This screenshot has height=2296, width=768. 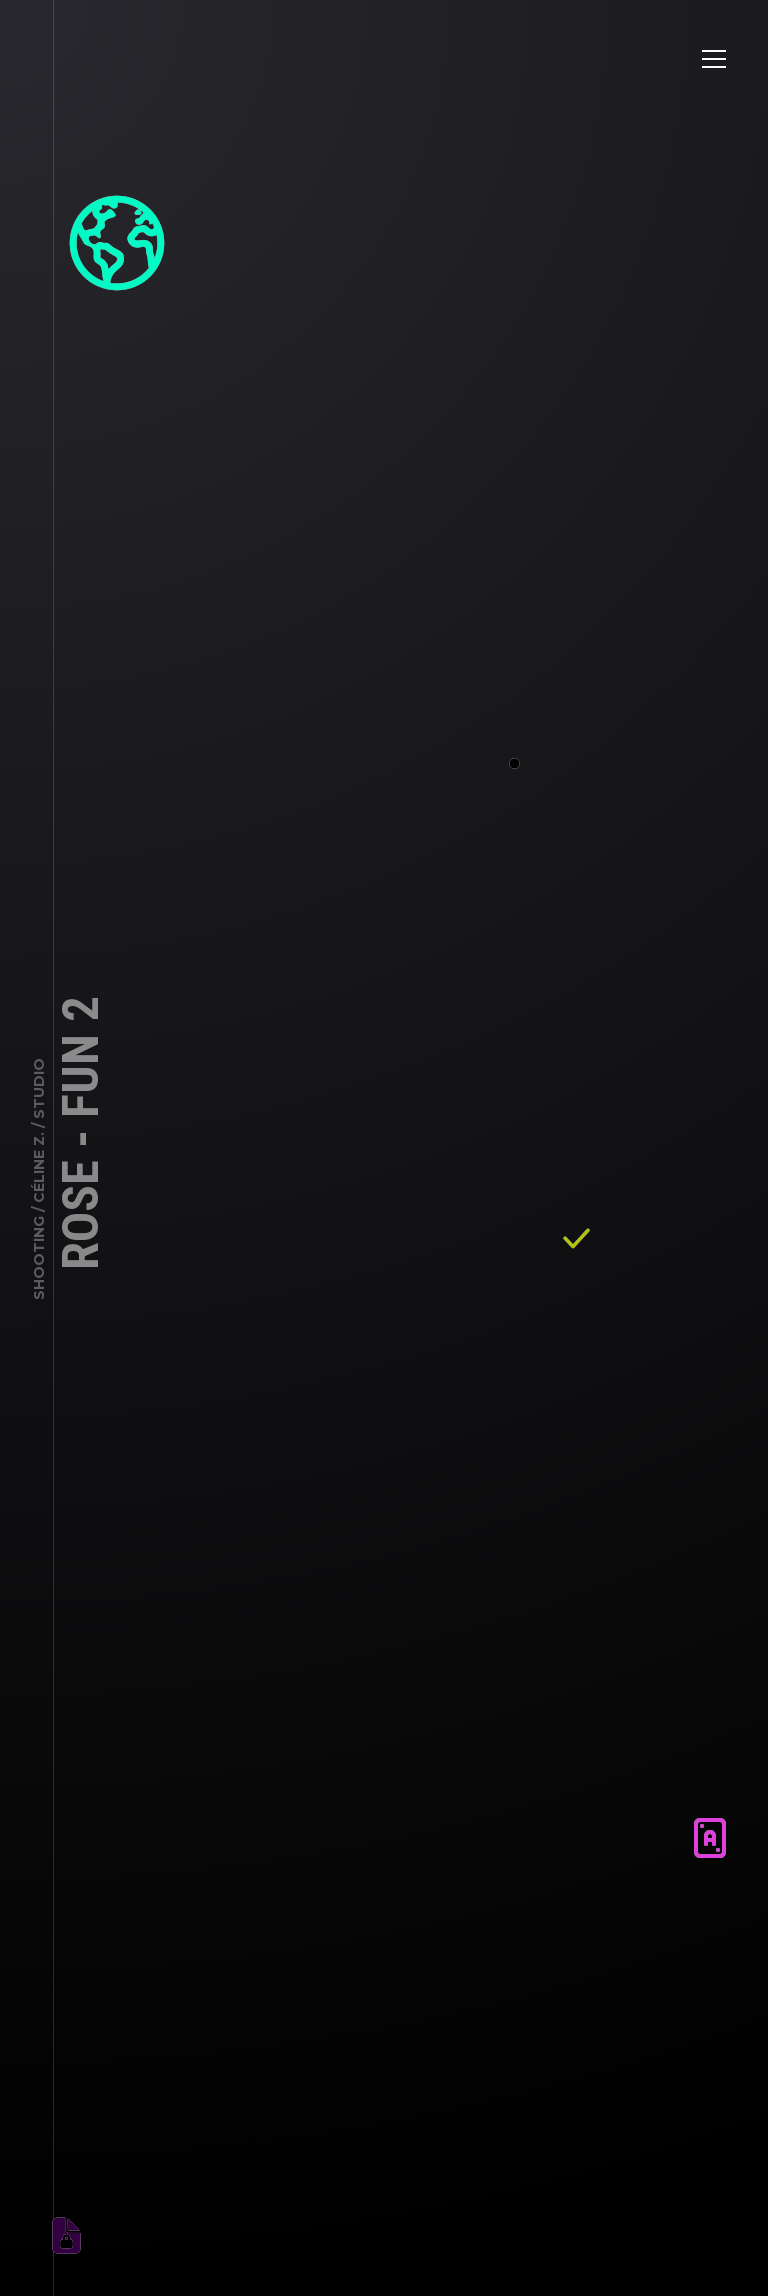 I want to click on ace playing card for card game apps, so click(x=710, y=1838).